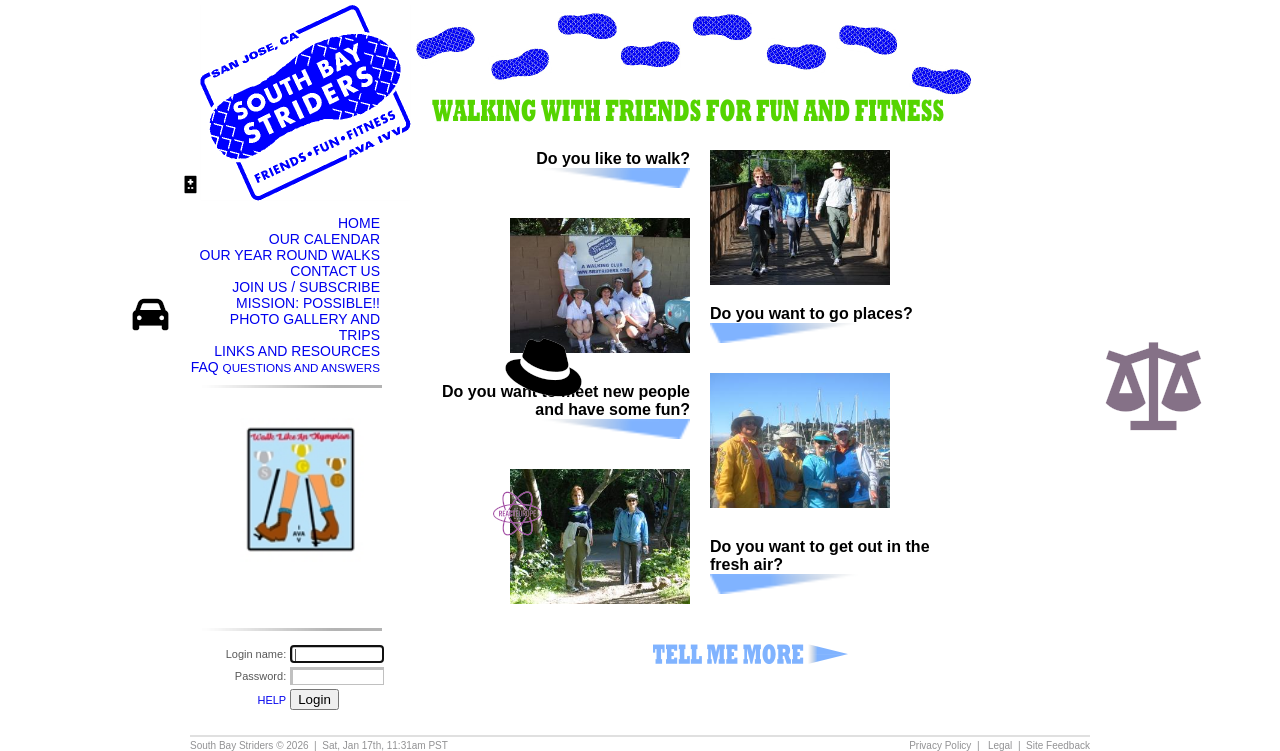 The width and height of the screenshot is (1280, 751). I want to click on access remote control functionality, so click(190, 184).